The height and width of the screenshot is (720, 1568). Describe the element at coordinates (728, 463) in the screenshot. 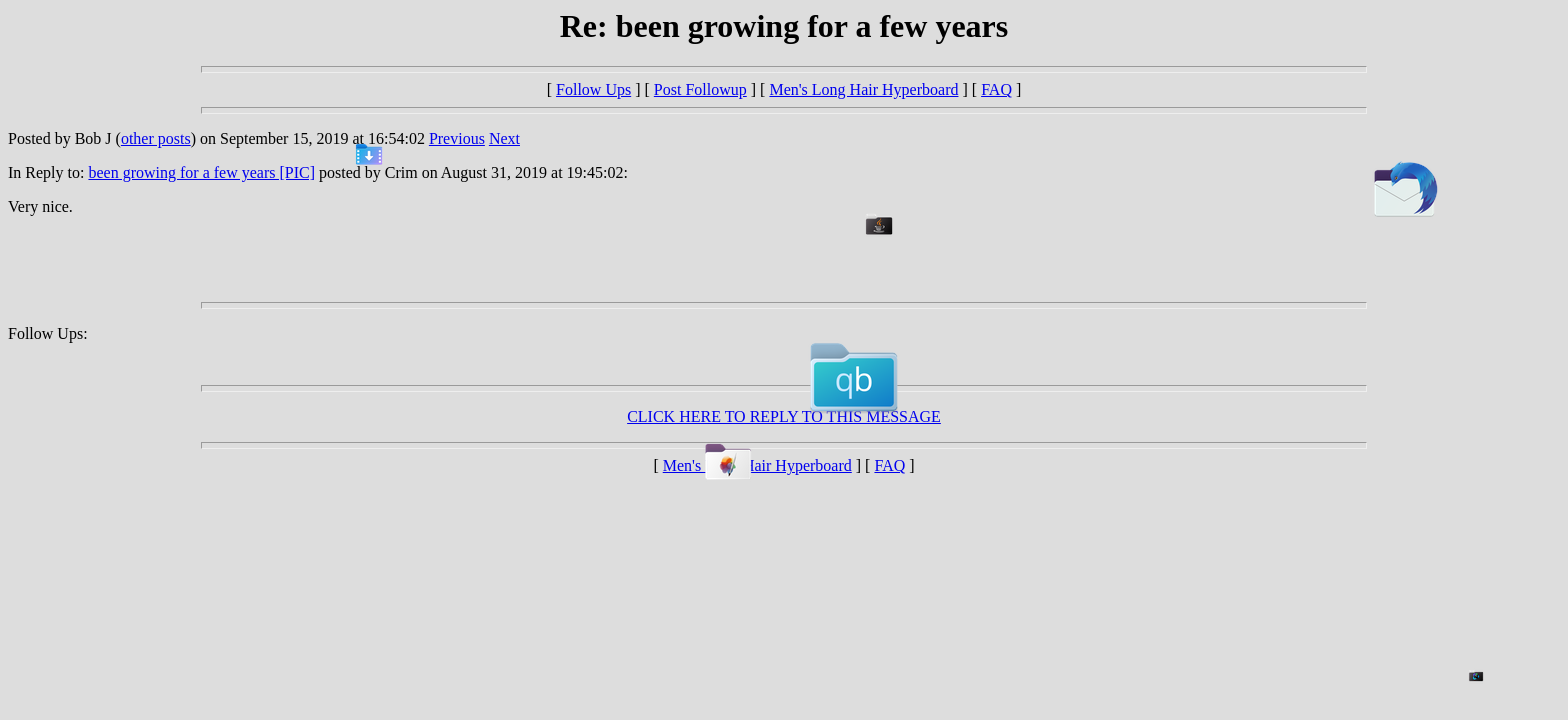

I see `open folder containing drawings or artwork` at that location.